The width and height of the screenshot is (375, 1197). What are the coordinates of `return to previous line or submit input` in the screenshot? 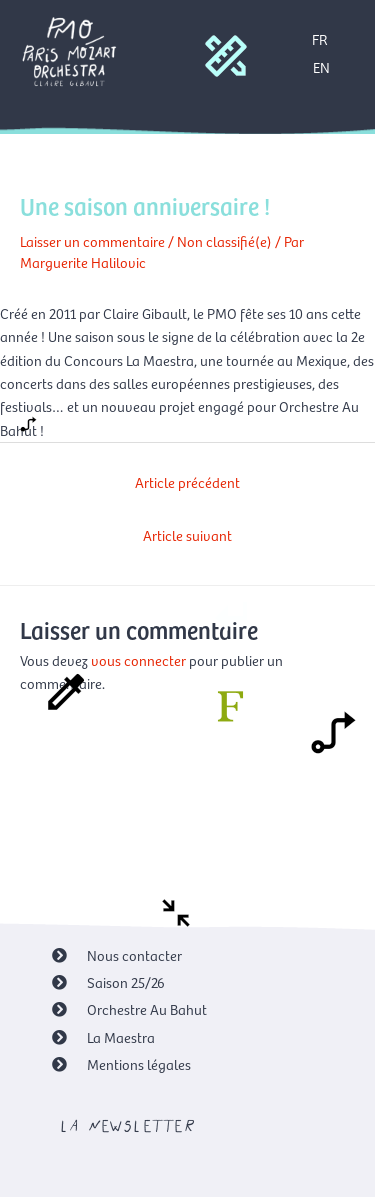 It's located at (233, 616).